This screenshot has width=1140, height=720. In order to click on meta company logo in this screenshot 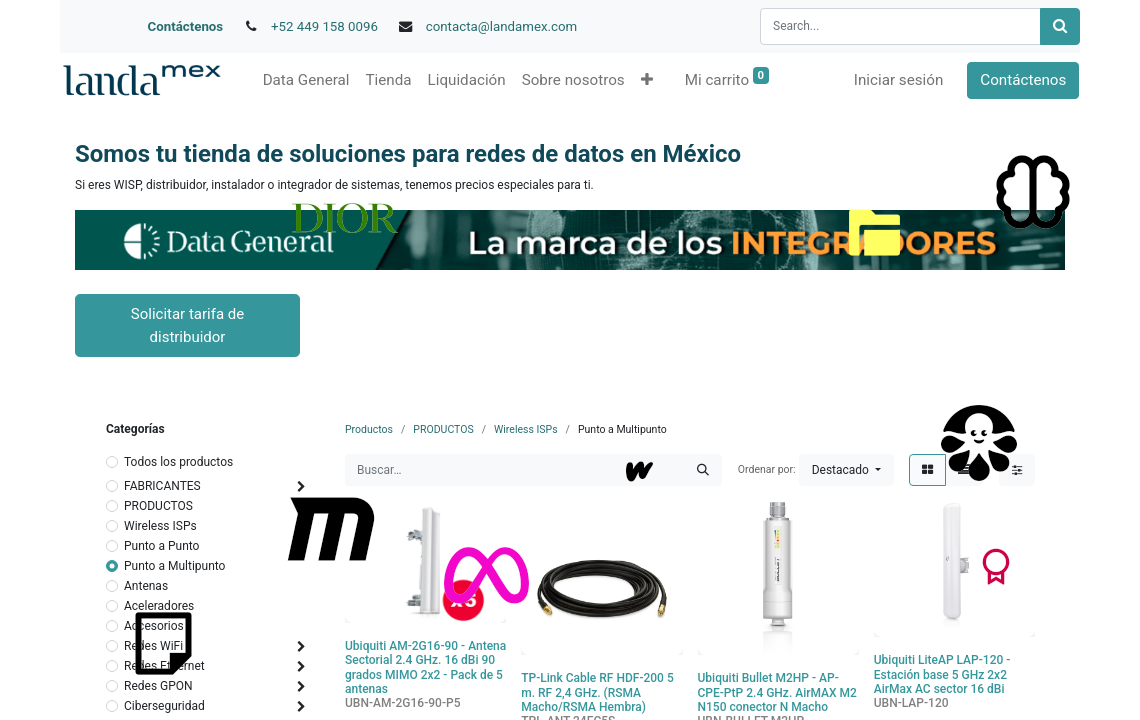, I will do `click(486, 575)`.